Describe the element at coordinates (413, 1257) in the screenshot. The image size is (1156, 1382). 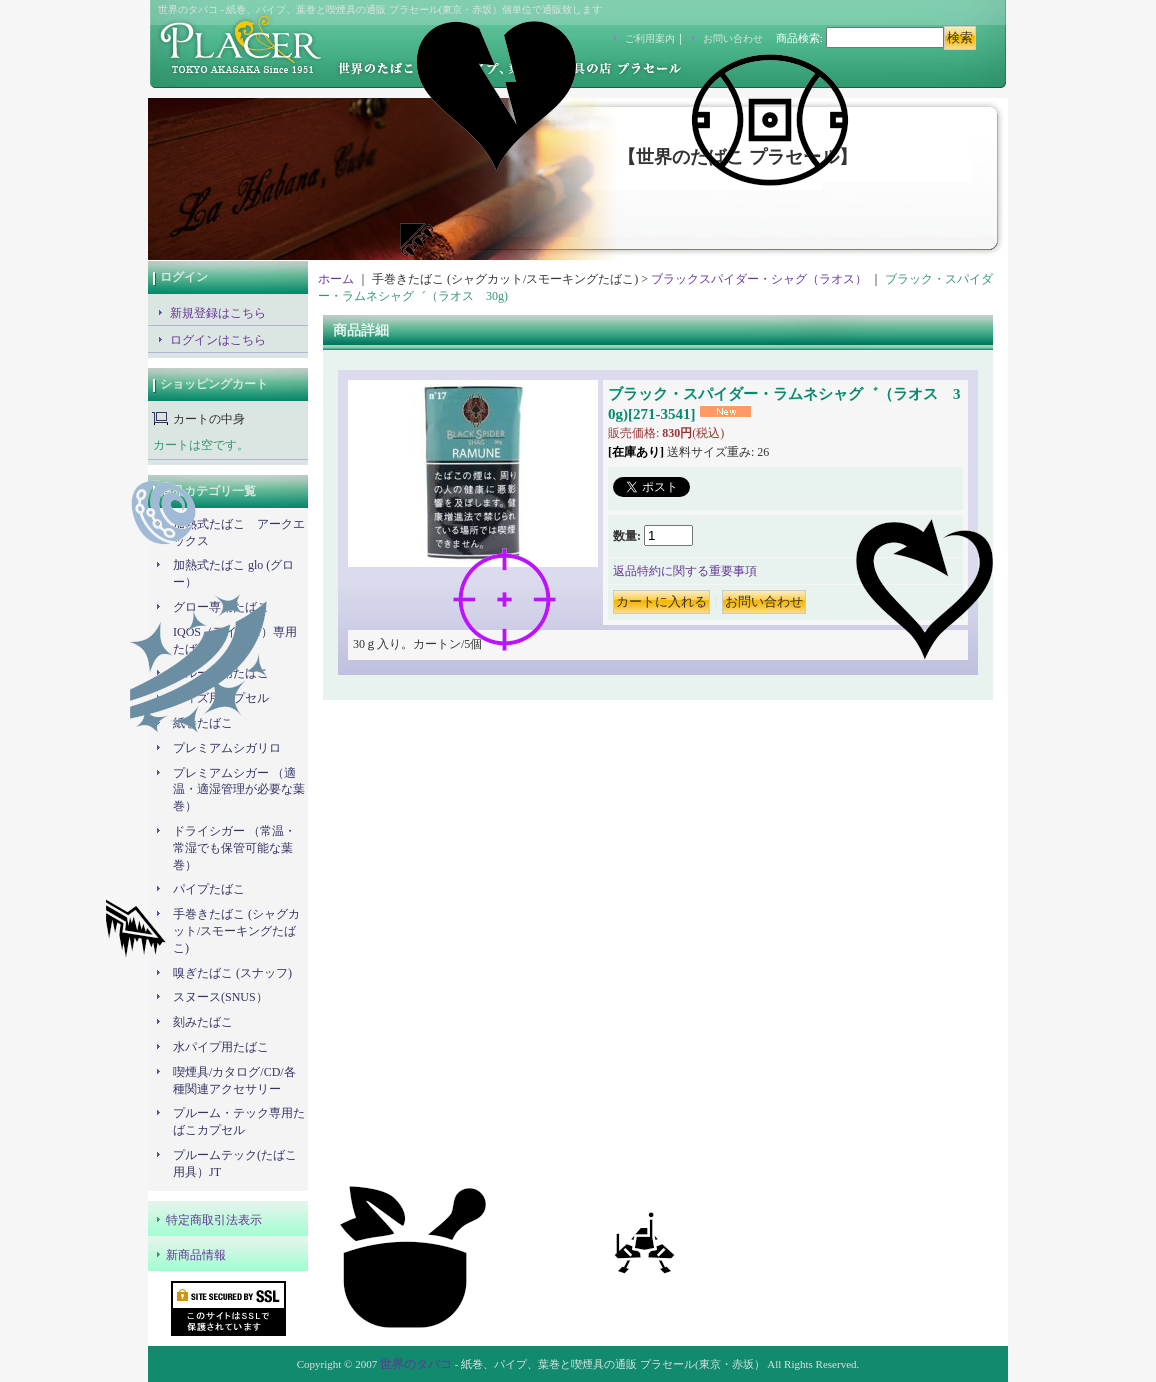
I see `access the potion crafting menu` at that location.